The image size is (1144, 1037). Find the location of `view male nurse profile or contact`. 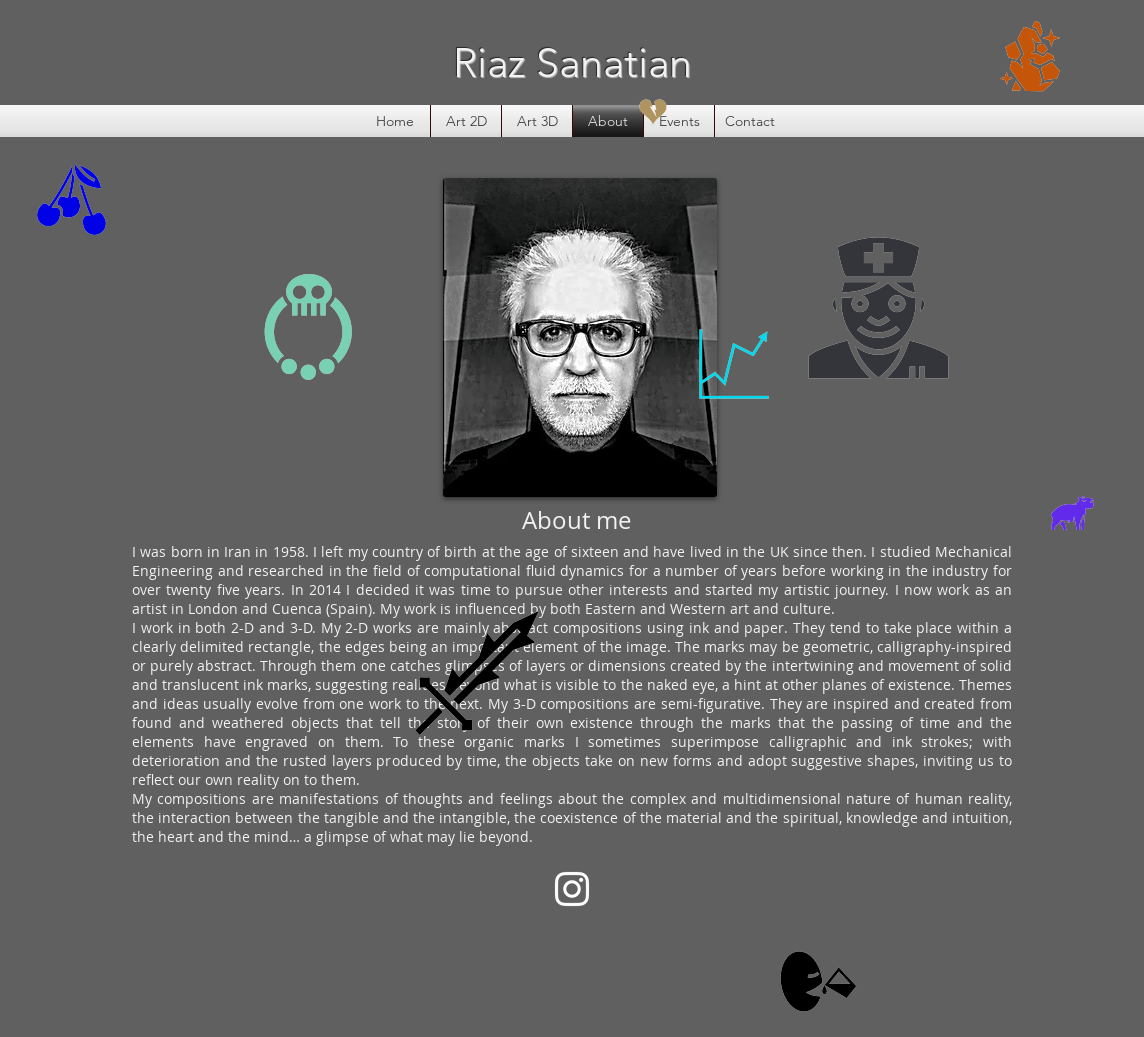

view male nurse profile or contact is located at coordinates (878, 308).